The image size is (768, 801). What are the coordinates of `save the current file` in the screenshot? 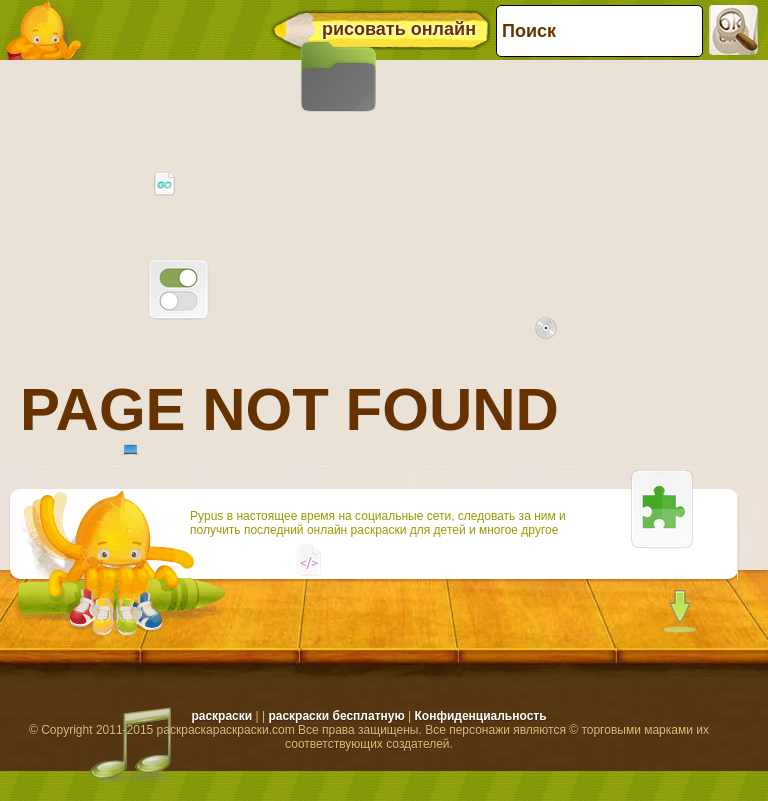 It's located at (680, 607).